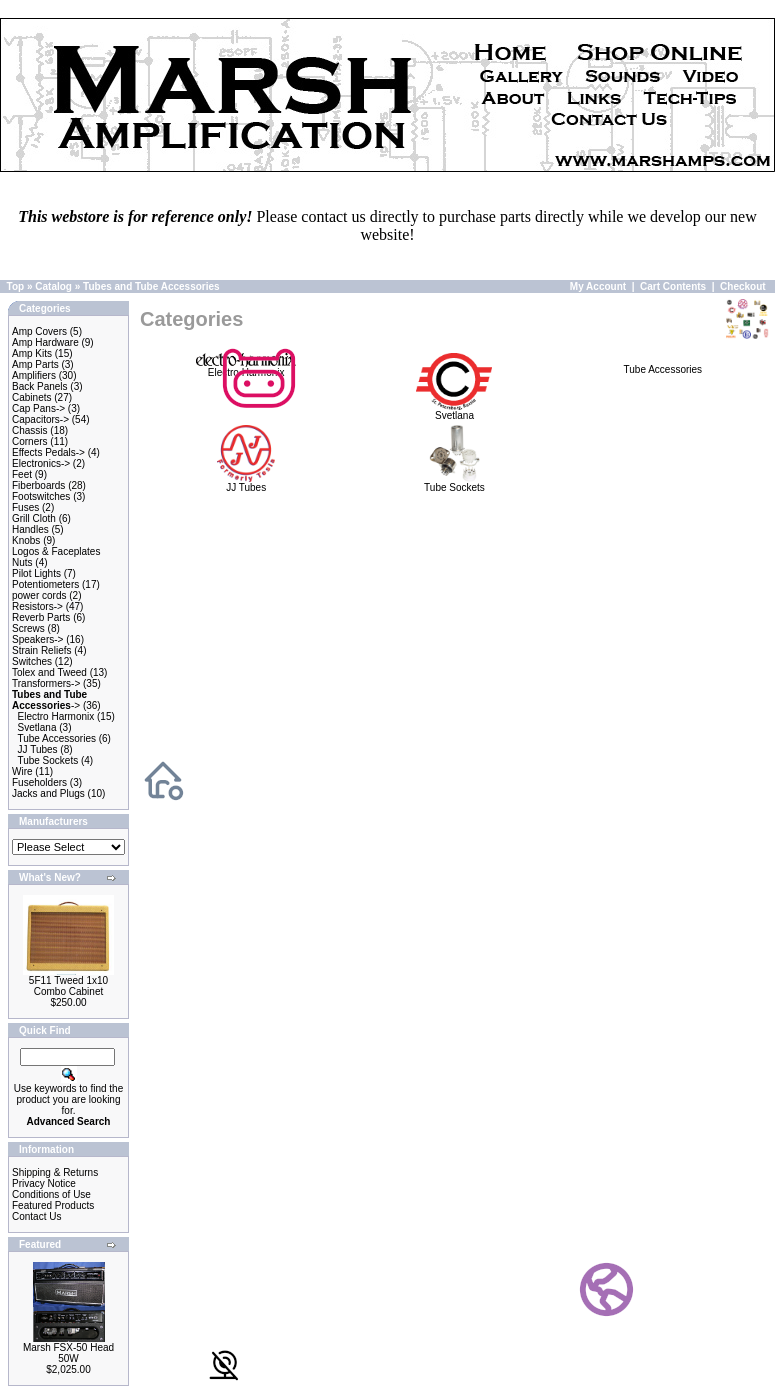 This screenshot has height=1394, width=775. I want to click on webcam is disabled or turned off, so click(225, 1366).